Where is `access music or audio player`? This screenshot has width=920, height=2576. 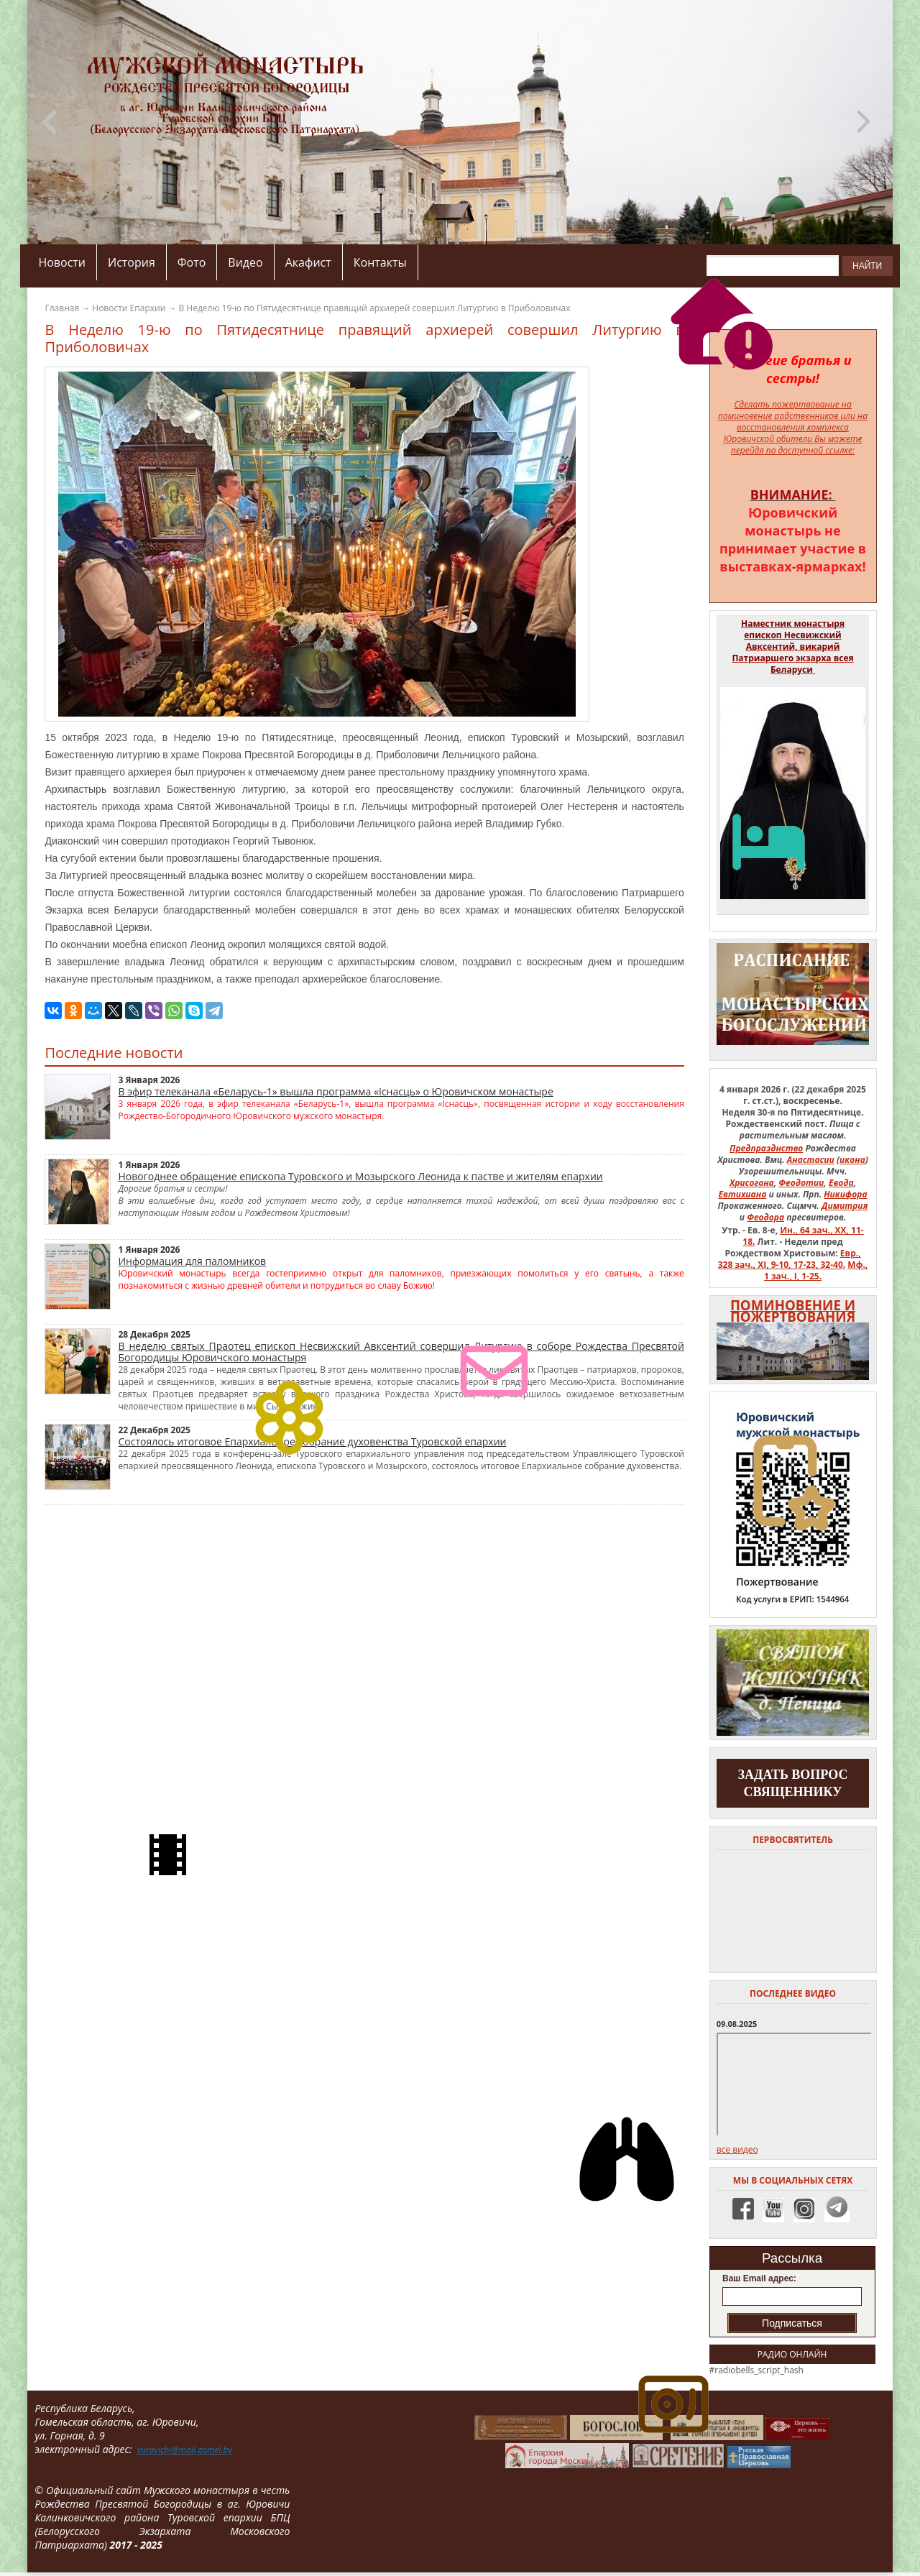
access music or audio player is located at coordinates (673, 2404).